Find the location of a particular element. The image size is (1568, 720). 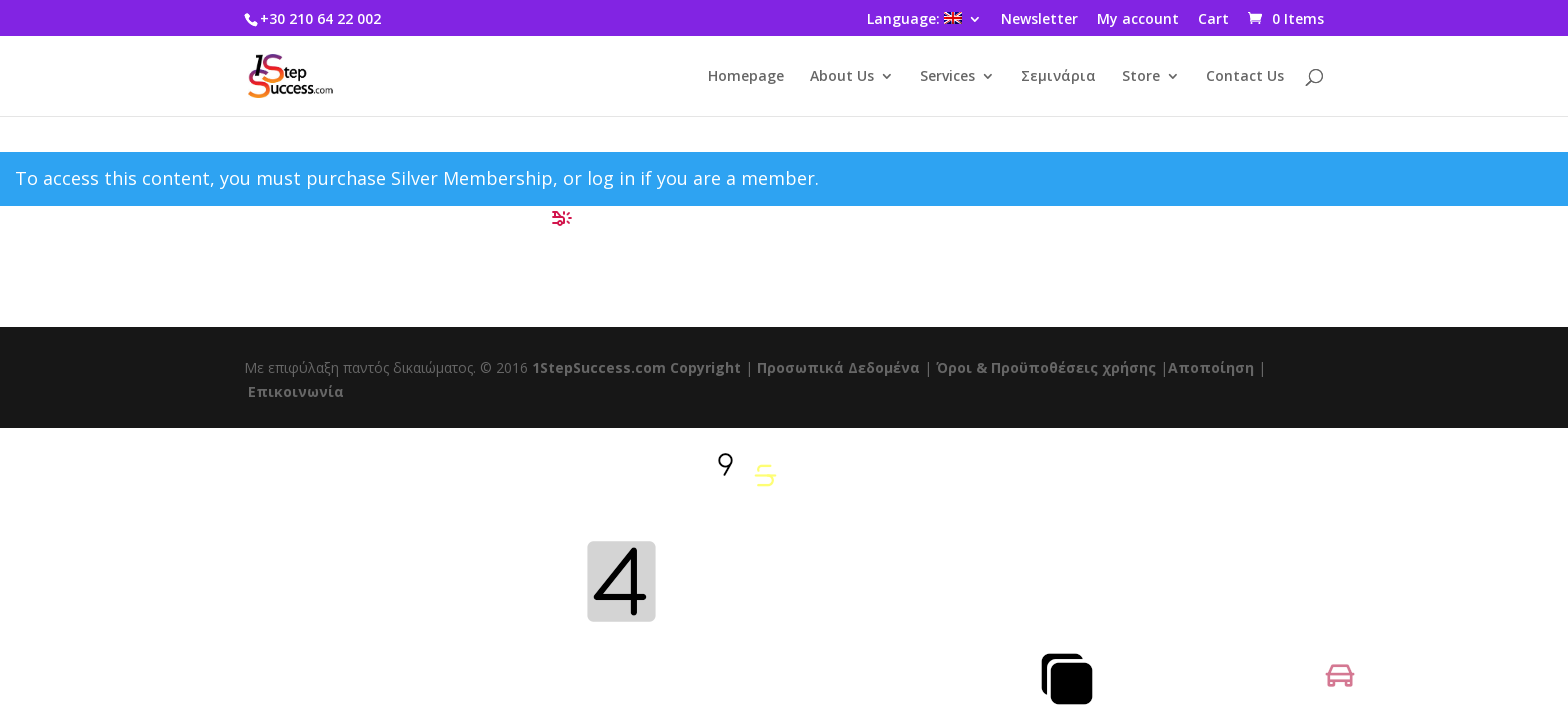

indicates the number nine in a list or sequence is located at coordinates (725, 464).